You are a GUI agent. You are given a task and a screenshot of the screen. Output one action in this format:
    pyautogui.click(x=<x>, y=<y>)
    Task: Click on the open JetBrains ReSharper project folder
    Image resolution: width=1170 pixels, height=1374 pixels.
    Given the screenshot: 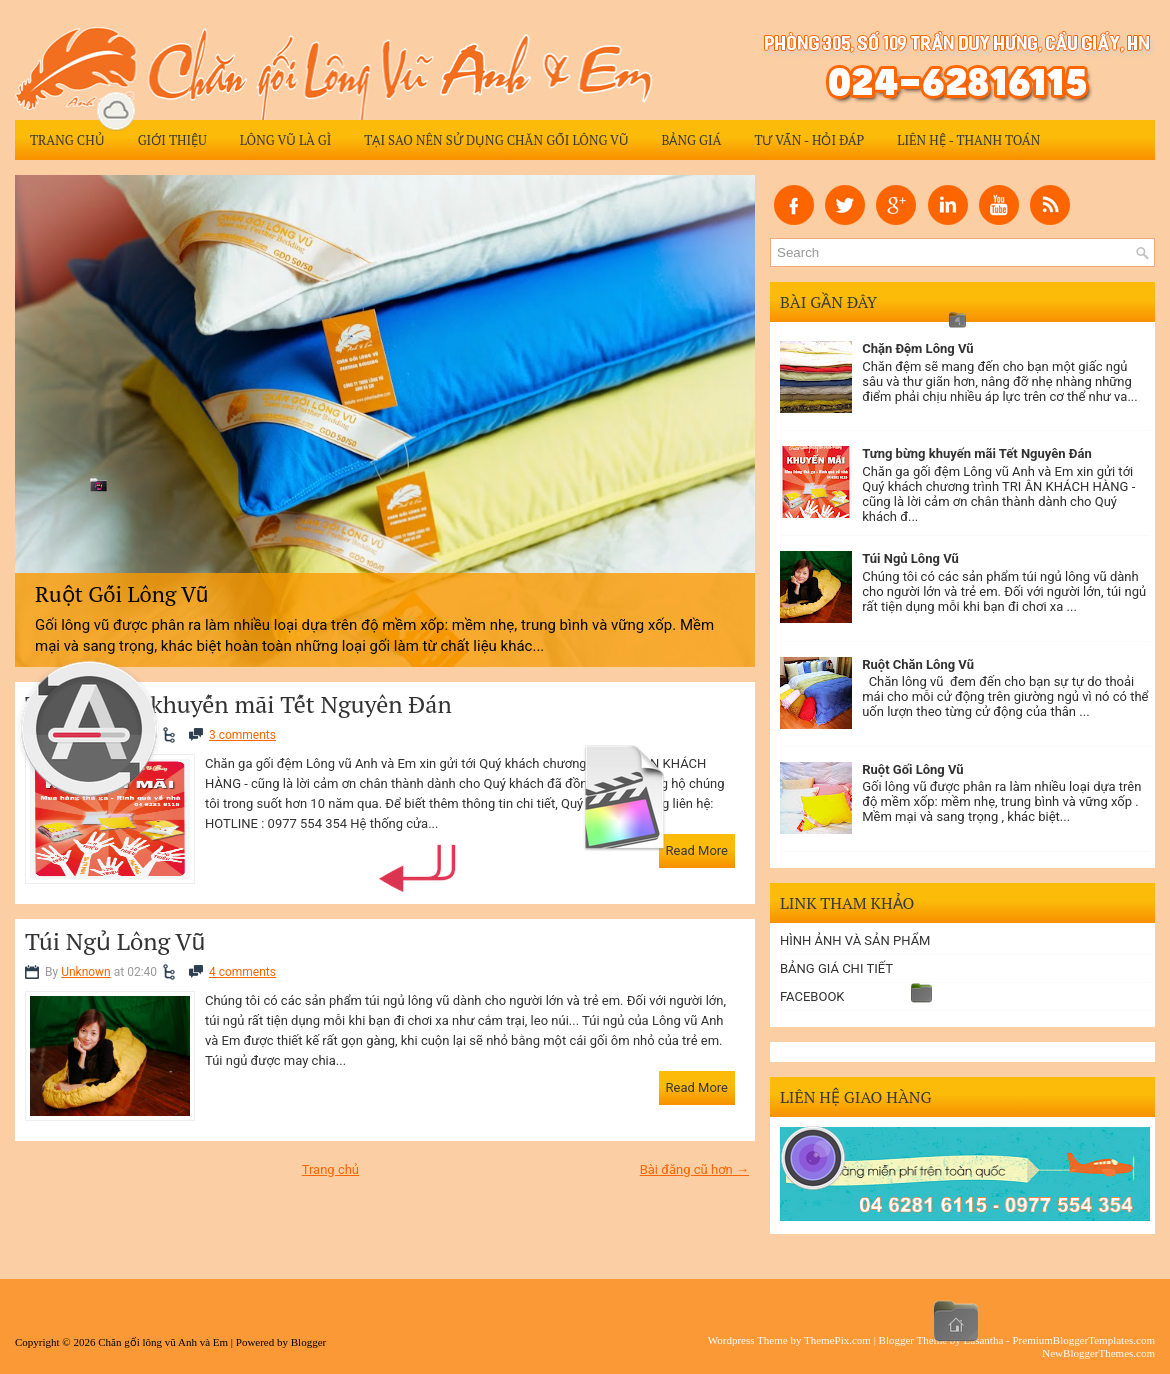 What is the action you would take?
    pyautogui.click(x=98, y=485)
    